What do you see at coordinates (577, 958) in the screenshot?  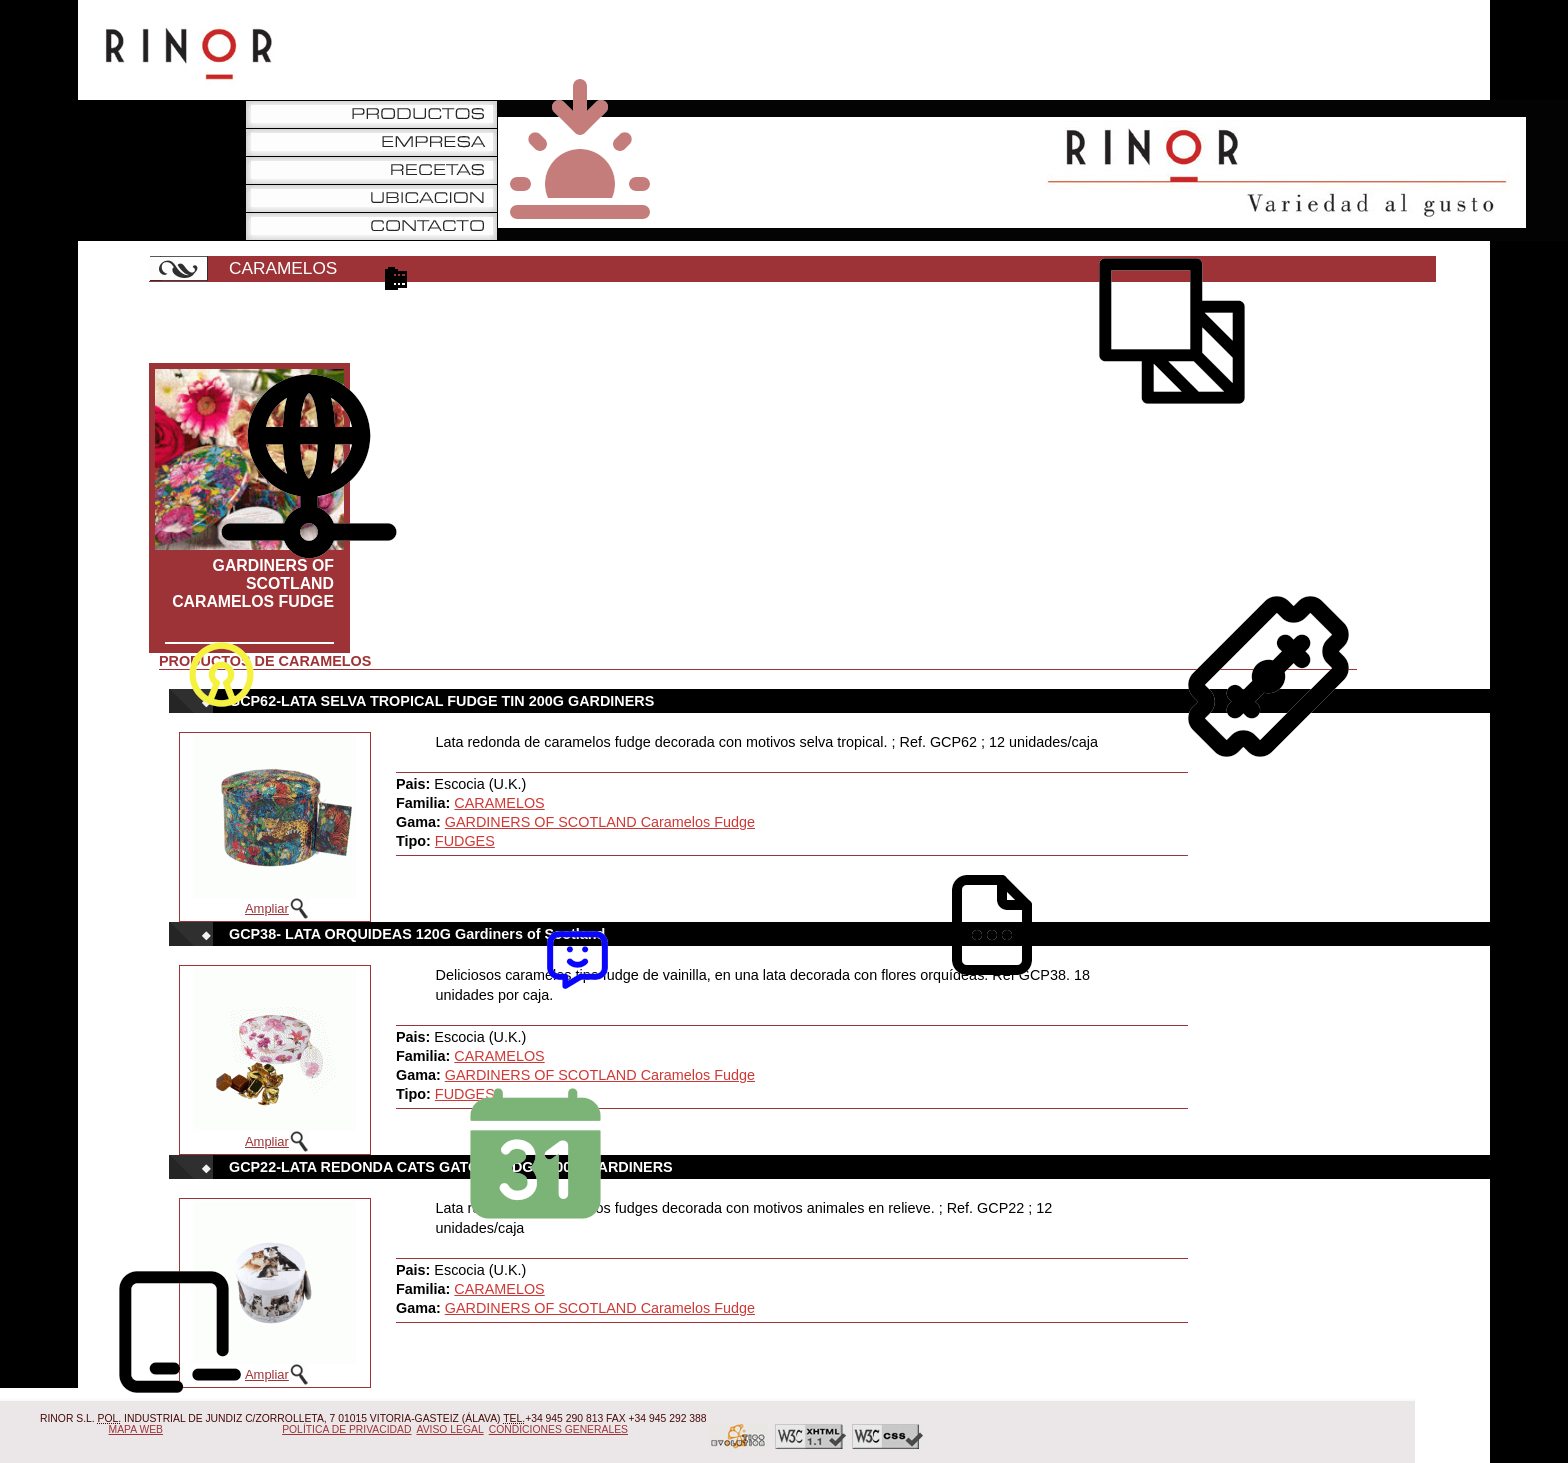 I see `open chatbot or AI assistant` at bounding box center [577, 958].